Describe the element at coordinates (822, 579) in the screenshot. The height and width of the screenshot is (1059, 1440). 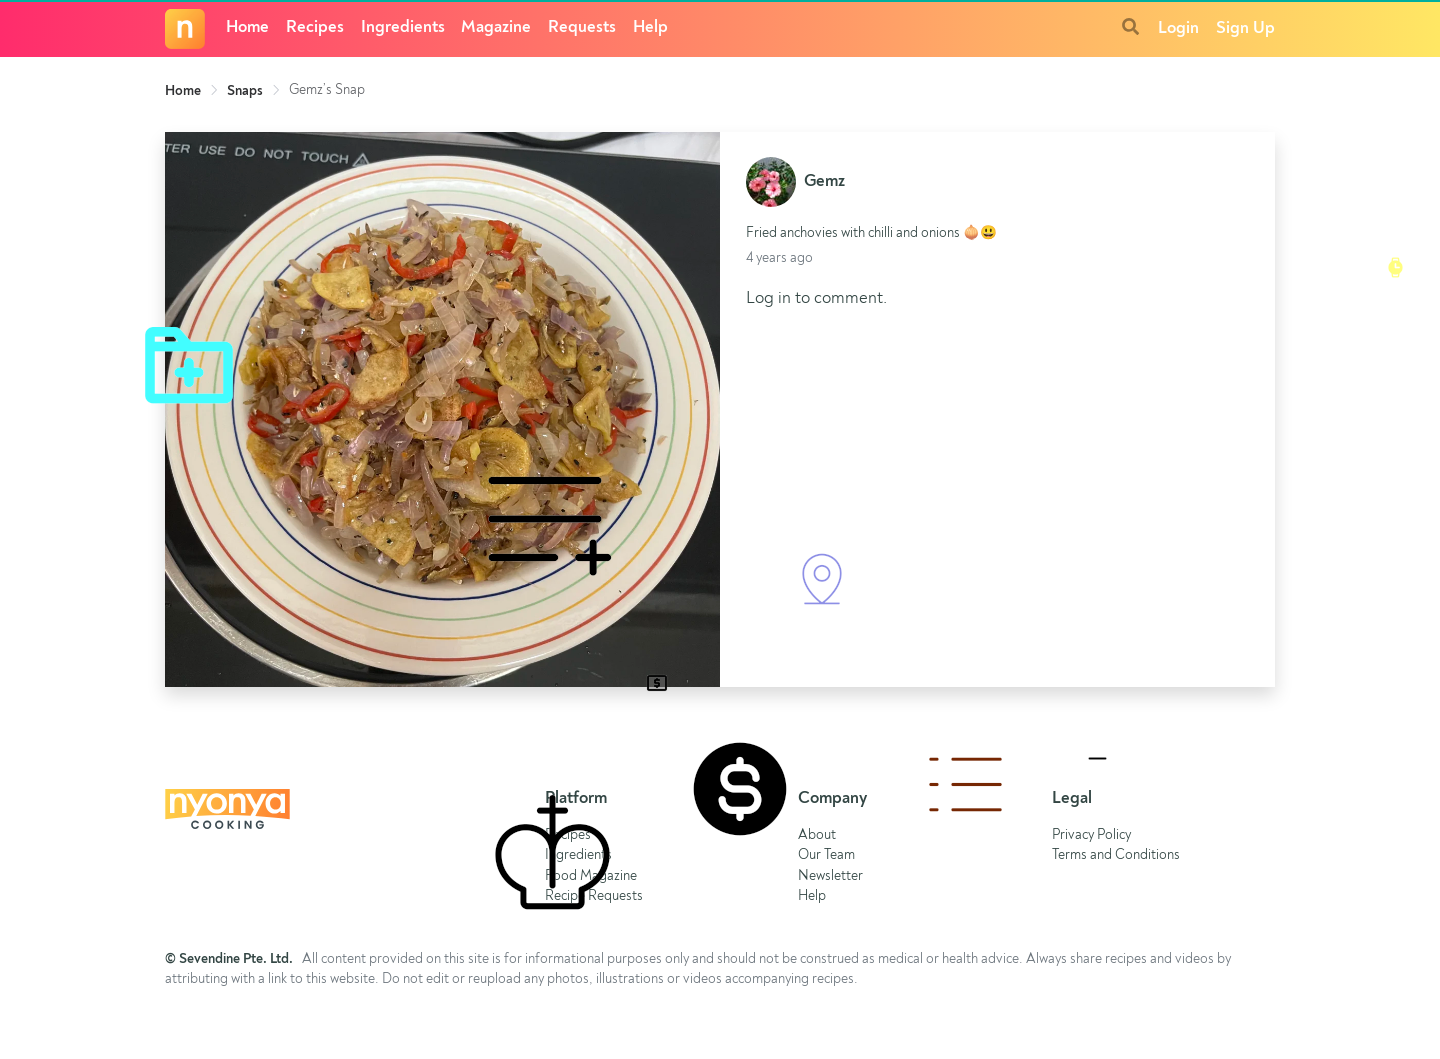
I see `view location on map` at that location.